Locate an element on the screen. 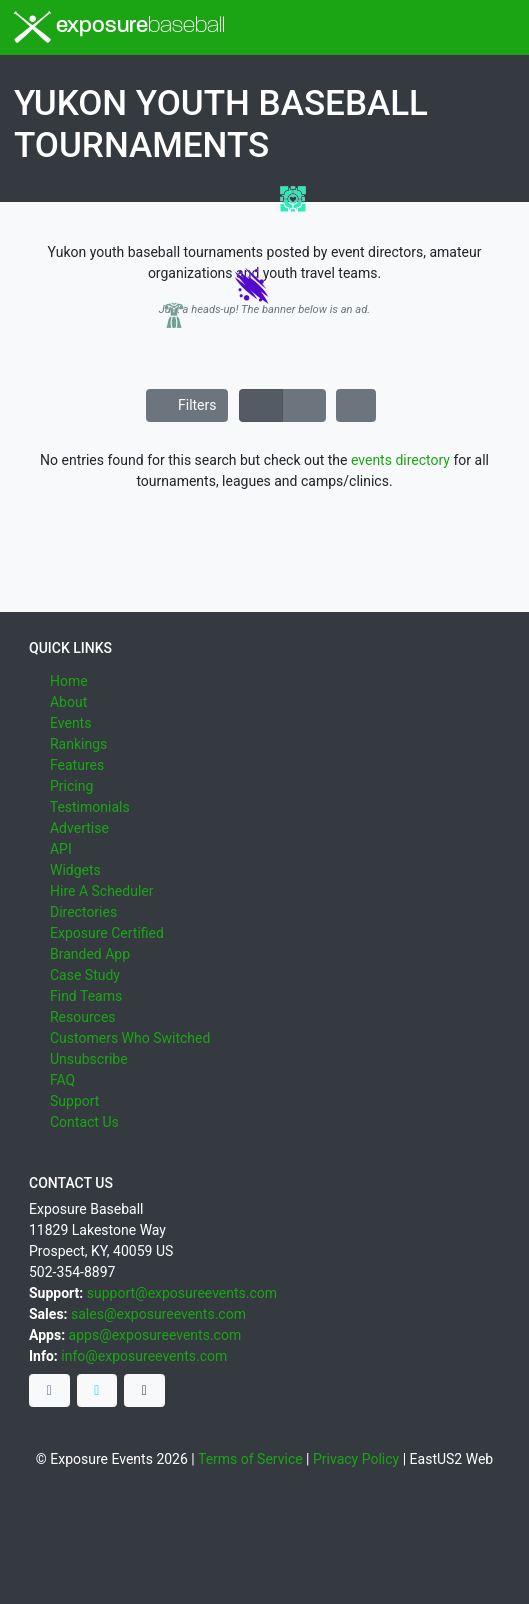  view travel outfit options is located at coordinates (174, 315).